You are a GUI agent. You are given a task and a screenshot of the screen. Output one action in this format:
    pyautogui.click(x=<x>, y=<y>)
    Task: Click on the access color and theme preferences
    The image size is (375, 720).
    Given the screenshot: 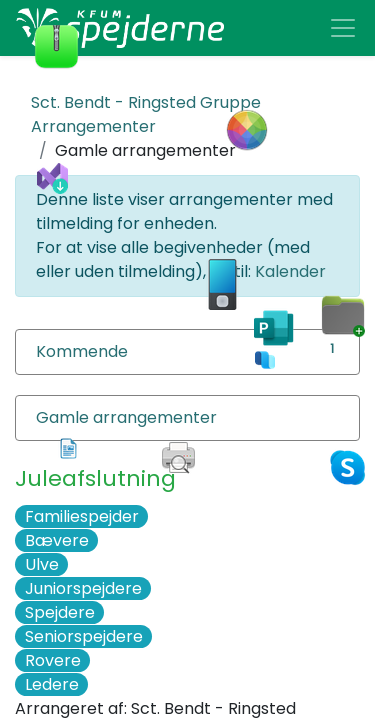 What is the action you would take?
    pyautogui.click(x=247, y=130)
    